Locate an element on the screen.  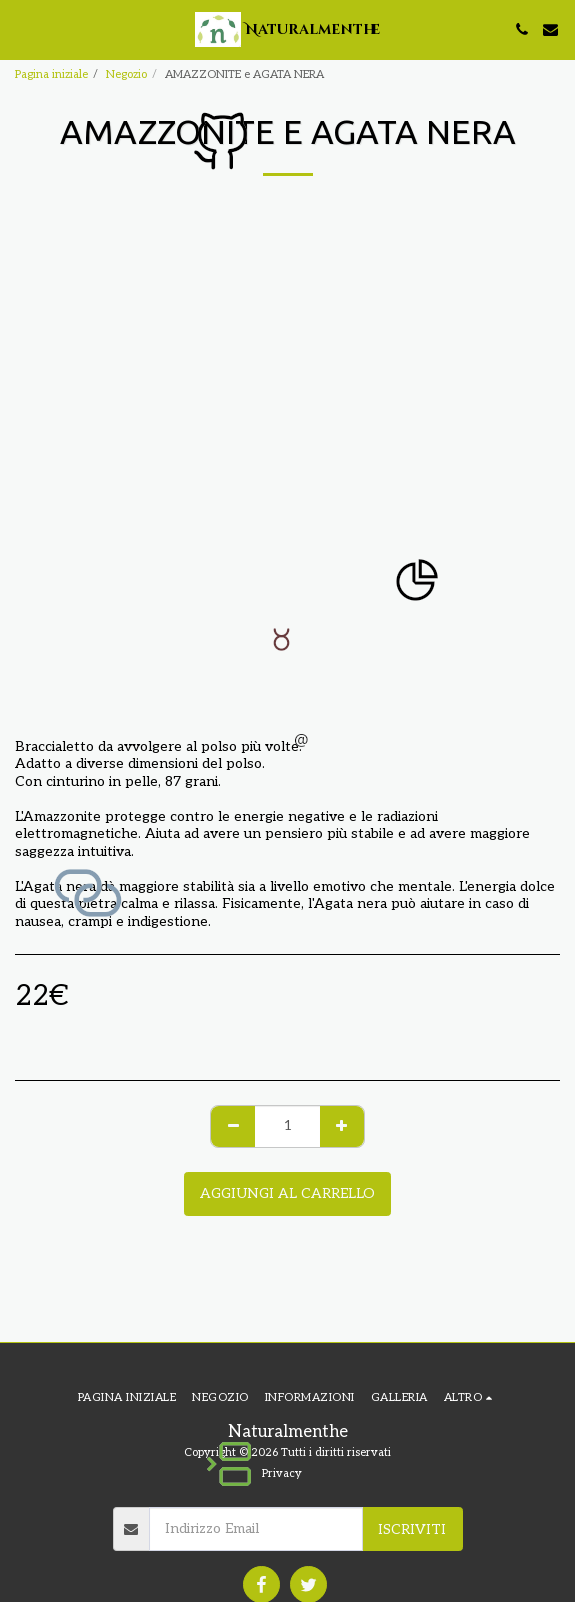
view data breakdown or statistics is located at coordinates (415, 581).